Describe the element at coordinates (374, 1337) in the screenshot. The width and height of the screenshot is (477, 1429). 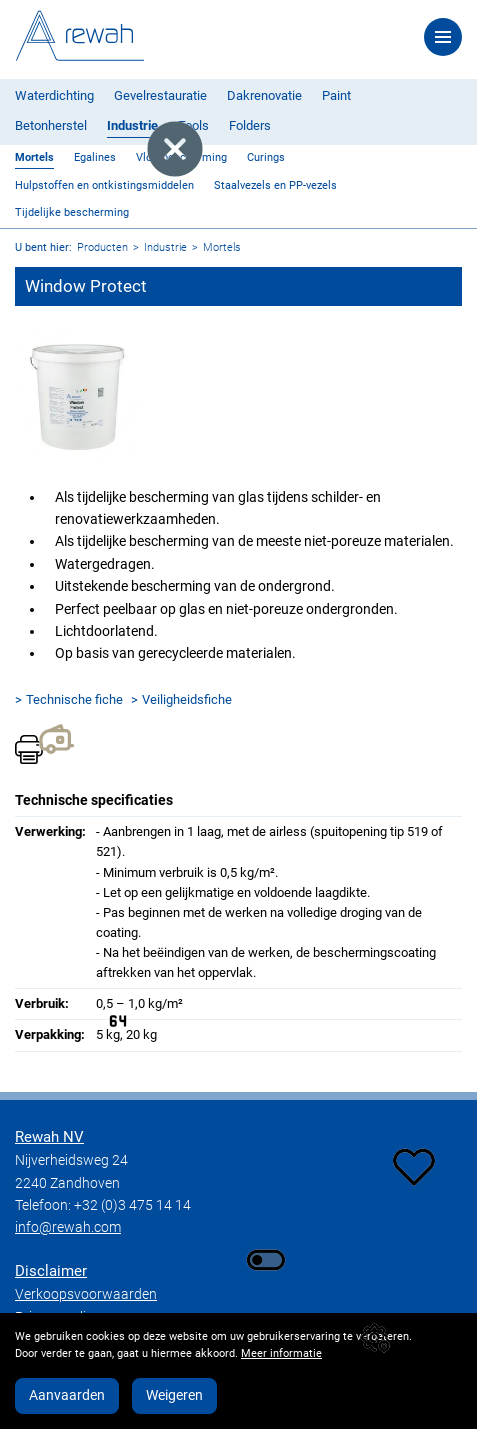
I see `pin settings to a specific location` at that location.